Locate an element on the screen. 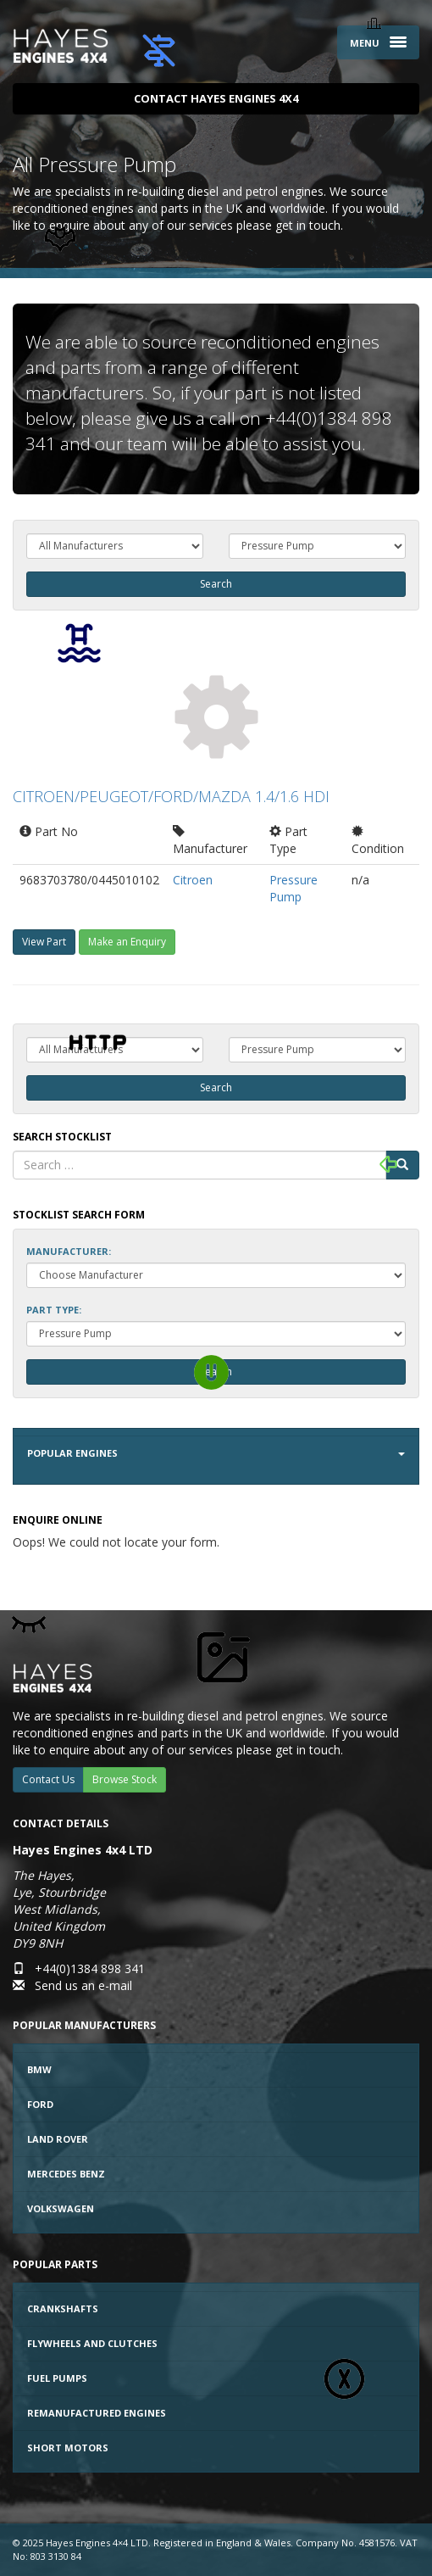  indicates a web link or URL is located at coordinates (97, 1042).